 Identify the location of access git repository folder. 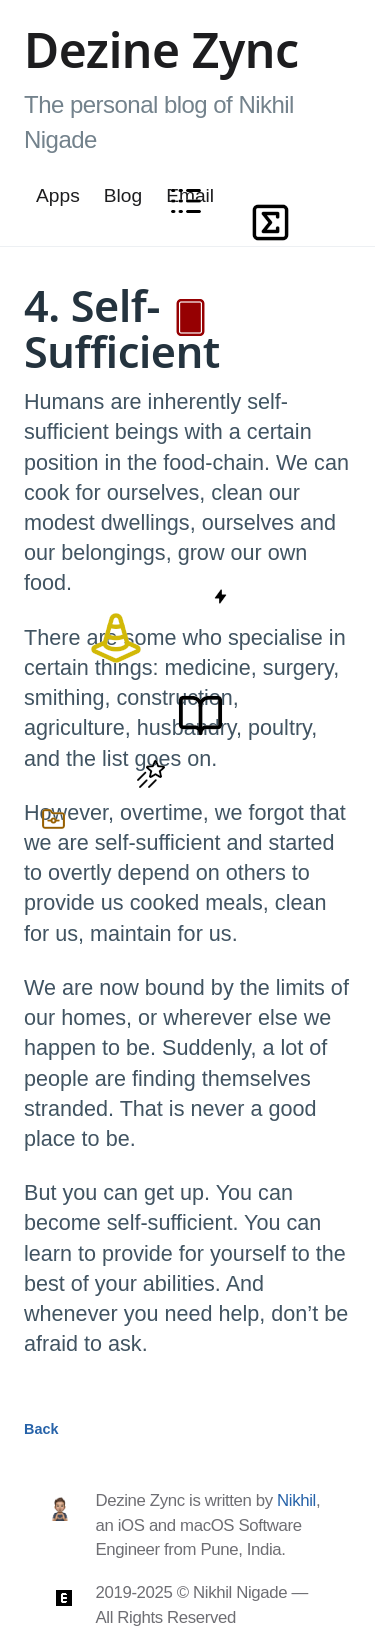
(53, 819).